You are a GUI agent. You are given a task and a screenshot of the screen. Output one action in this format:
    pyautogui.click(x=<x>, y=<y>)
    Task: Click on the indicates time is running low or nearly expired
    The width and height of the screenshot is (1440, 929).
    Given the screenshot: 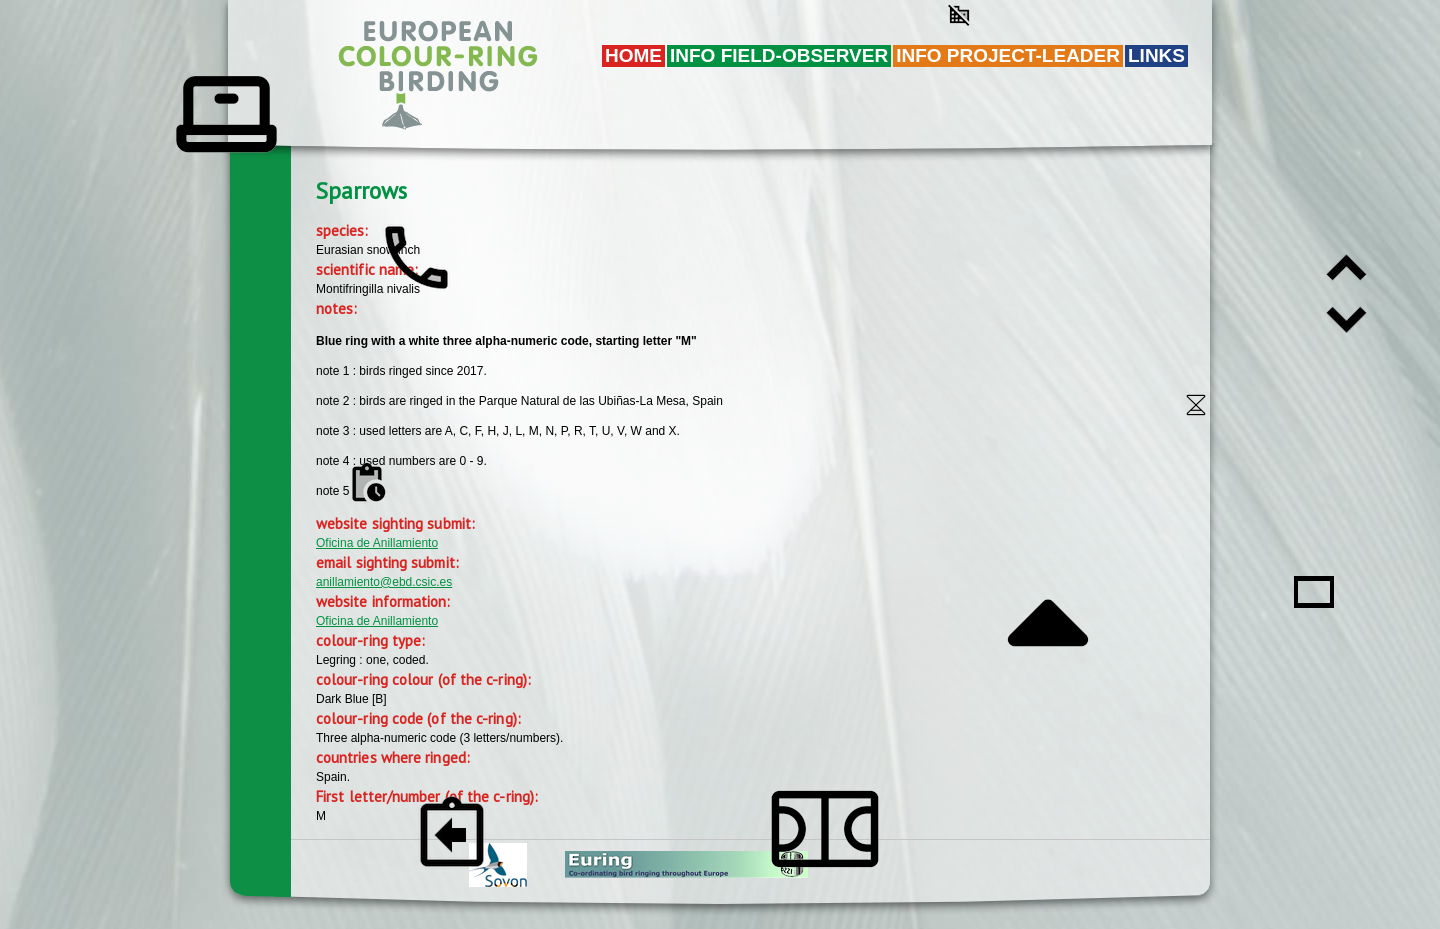 What is the action you would take?
    pyautogui.click(x=1196, y=405)
    